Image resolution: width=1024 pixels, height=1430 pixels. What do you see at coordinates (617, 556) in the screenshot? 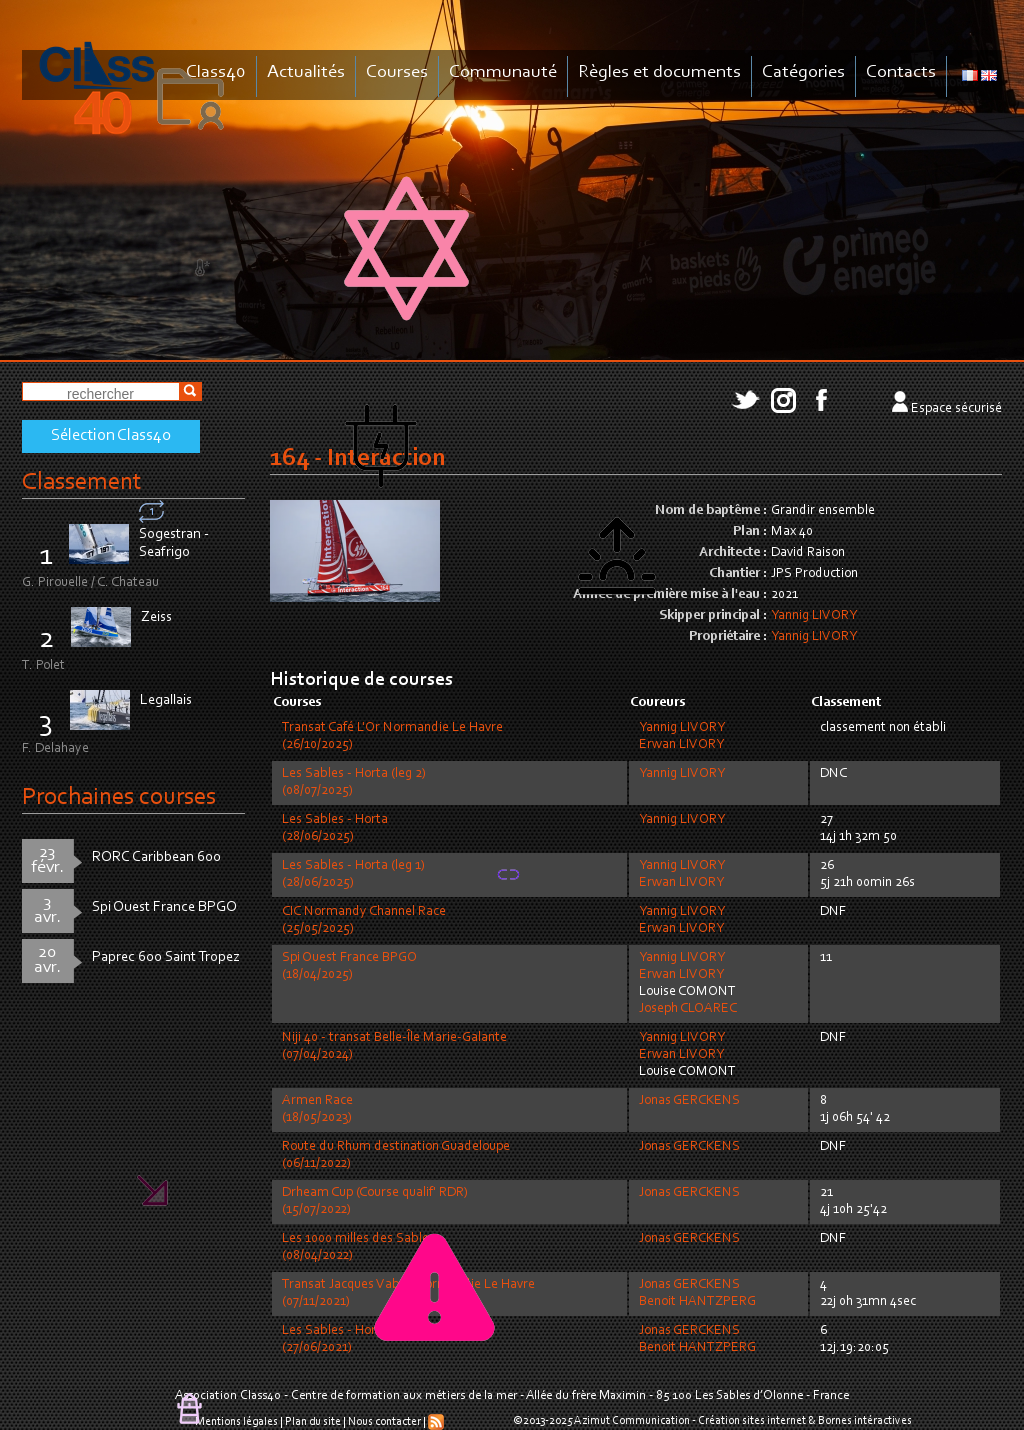
I see `set a morning alarm or wake-up time` at bounding box center [617, 556].